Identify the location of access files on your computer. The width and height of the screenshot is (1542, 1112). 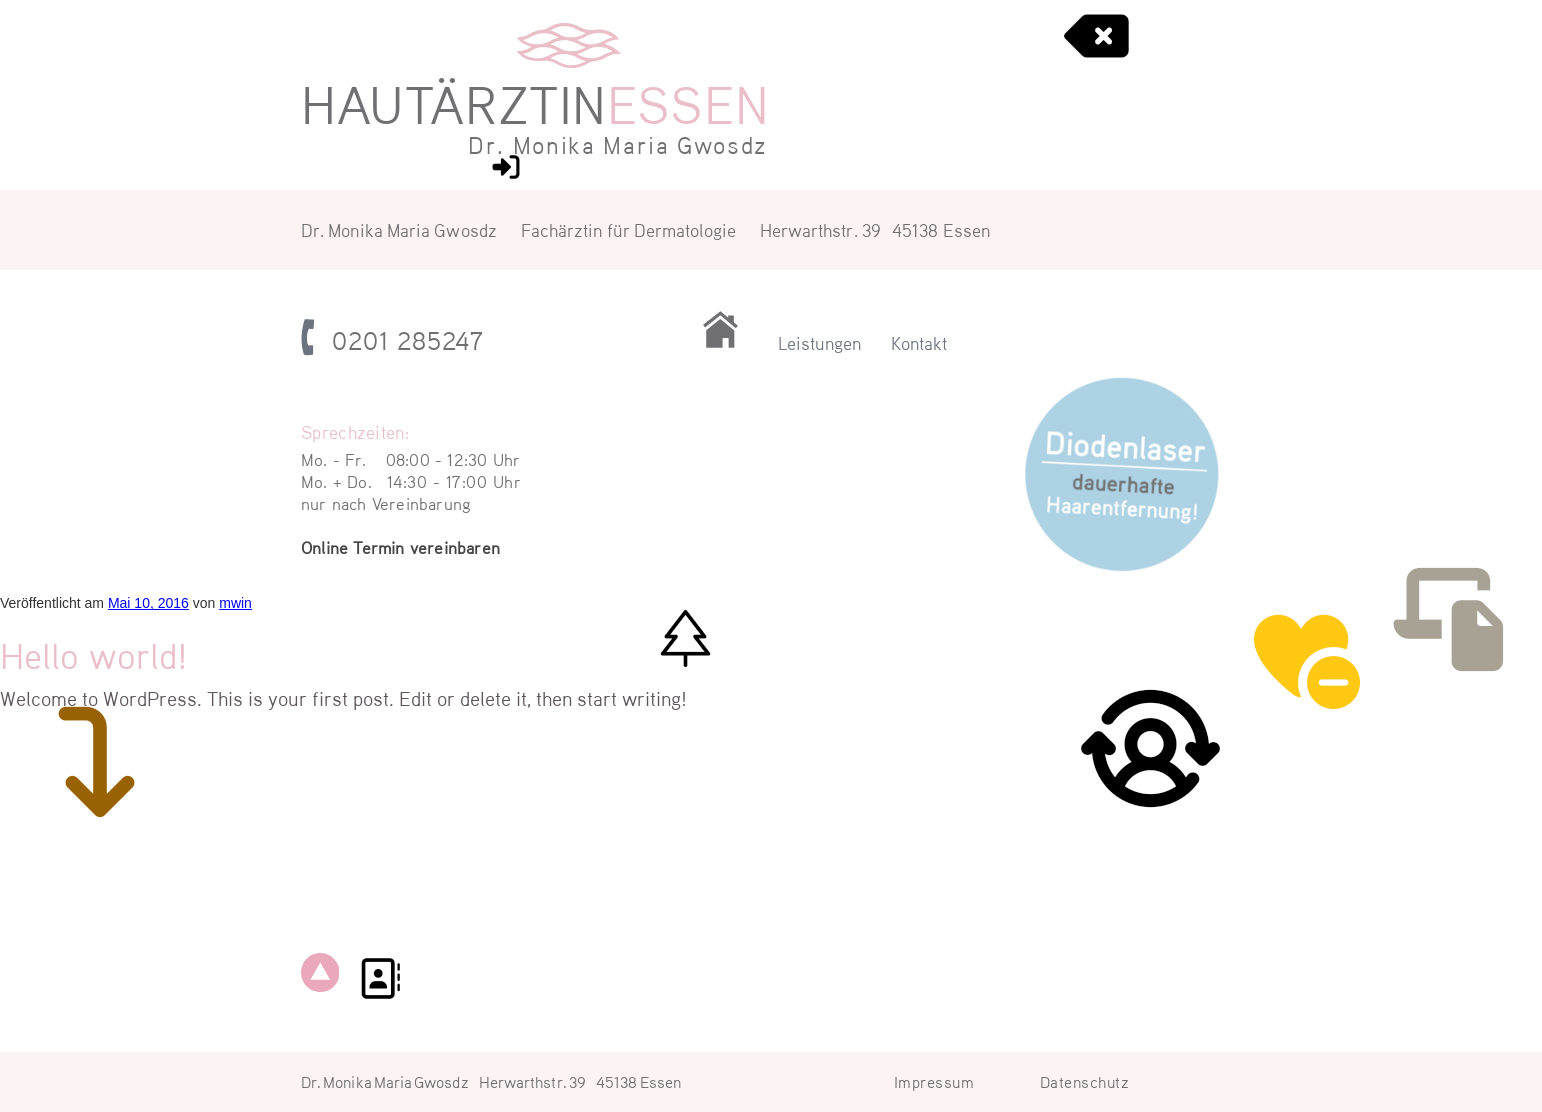
(1451, 619).